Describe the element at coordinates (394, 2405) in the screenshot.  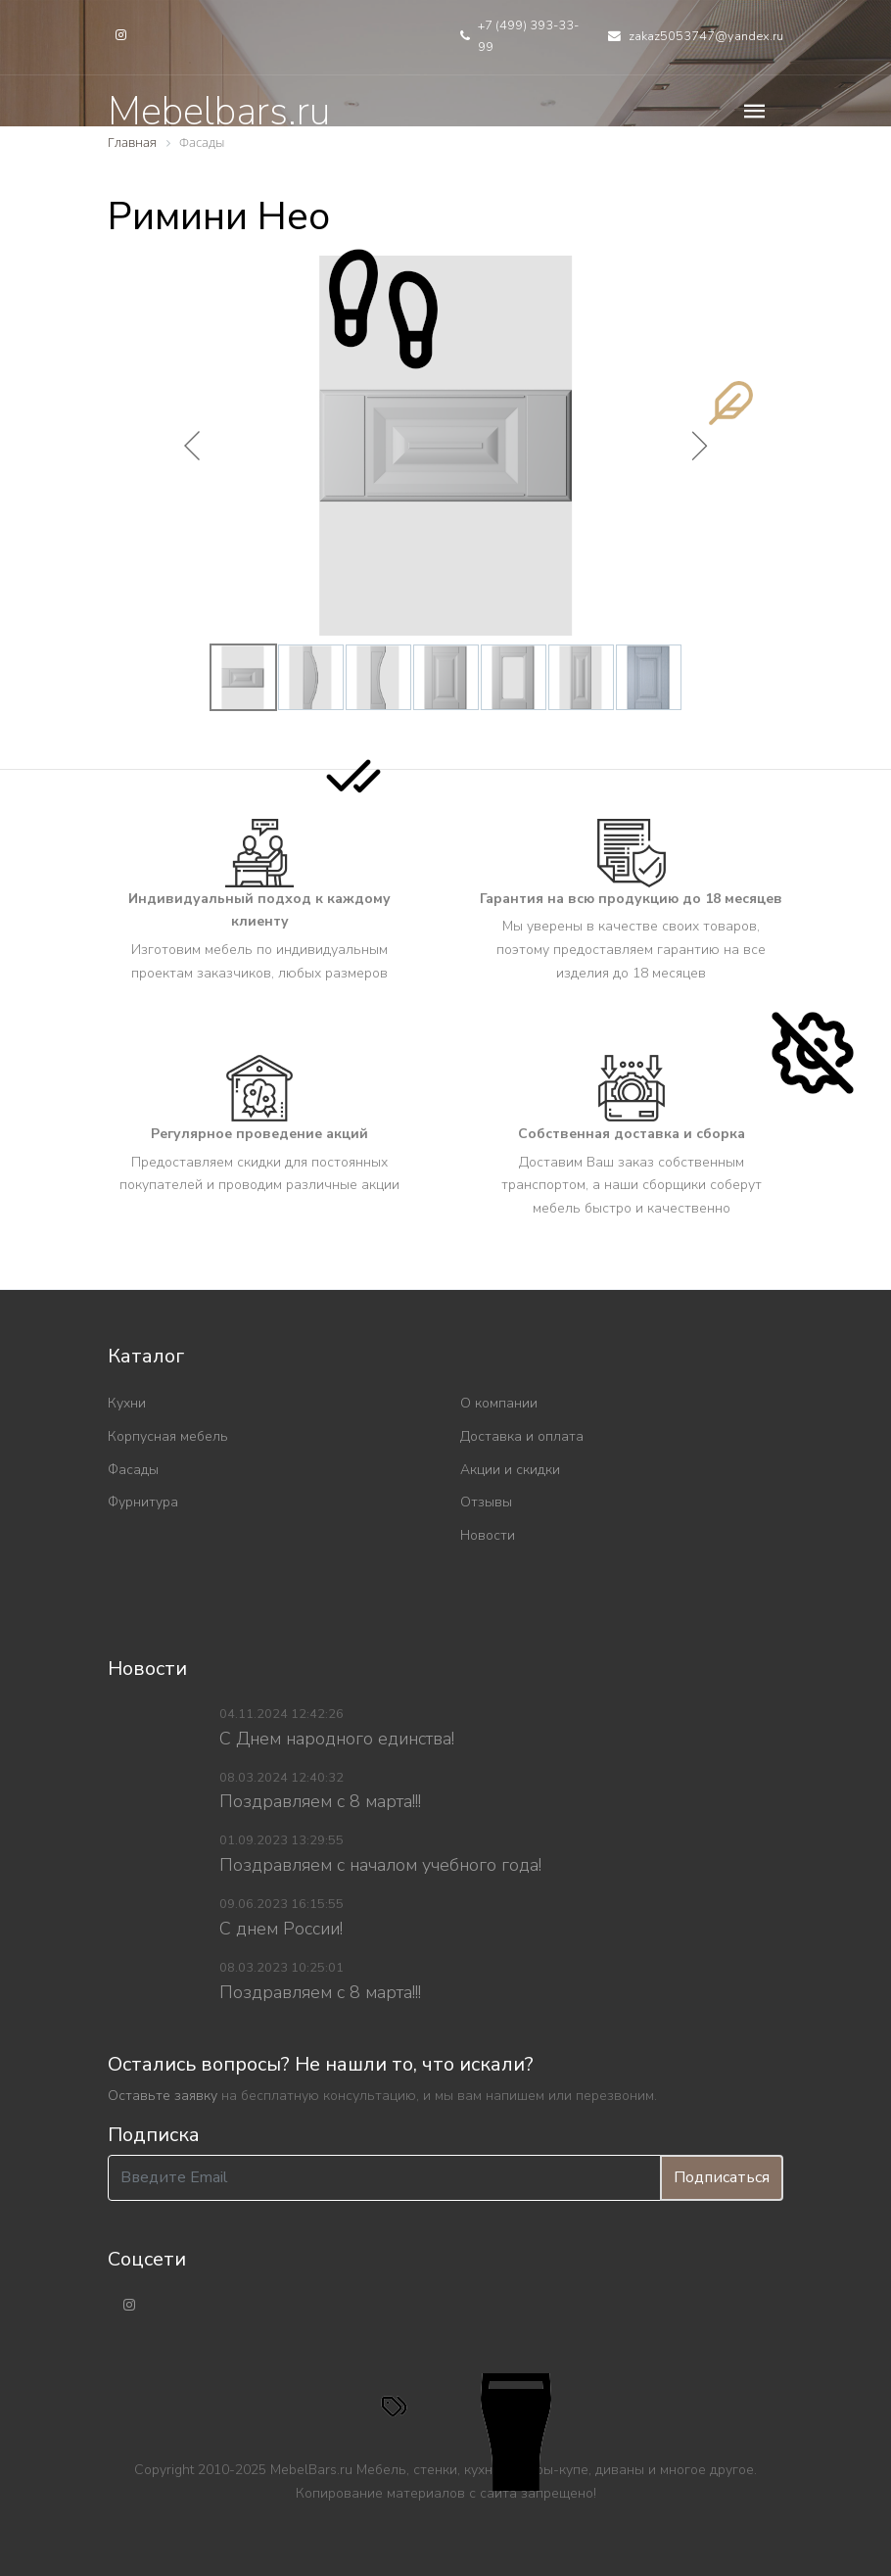
I see `manage tags or labels` at that location.